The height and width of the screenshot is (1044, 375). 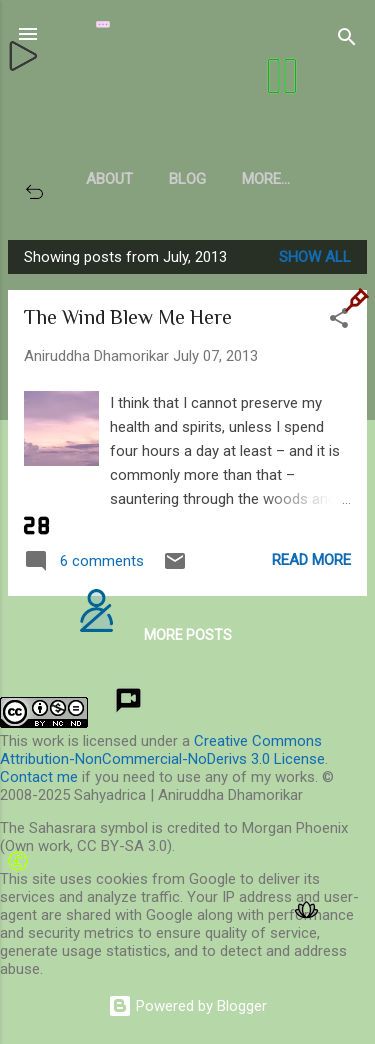 What do you see at coordinates (23, 56) in the screenshot?
I see `play media or video content` at bounding box center [23, 56].